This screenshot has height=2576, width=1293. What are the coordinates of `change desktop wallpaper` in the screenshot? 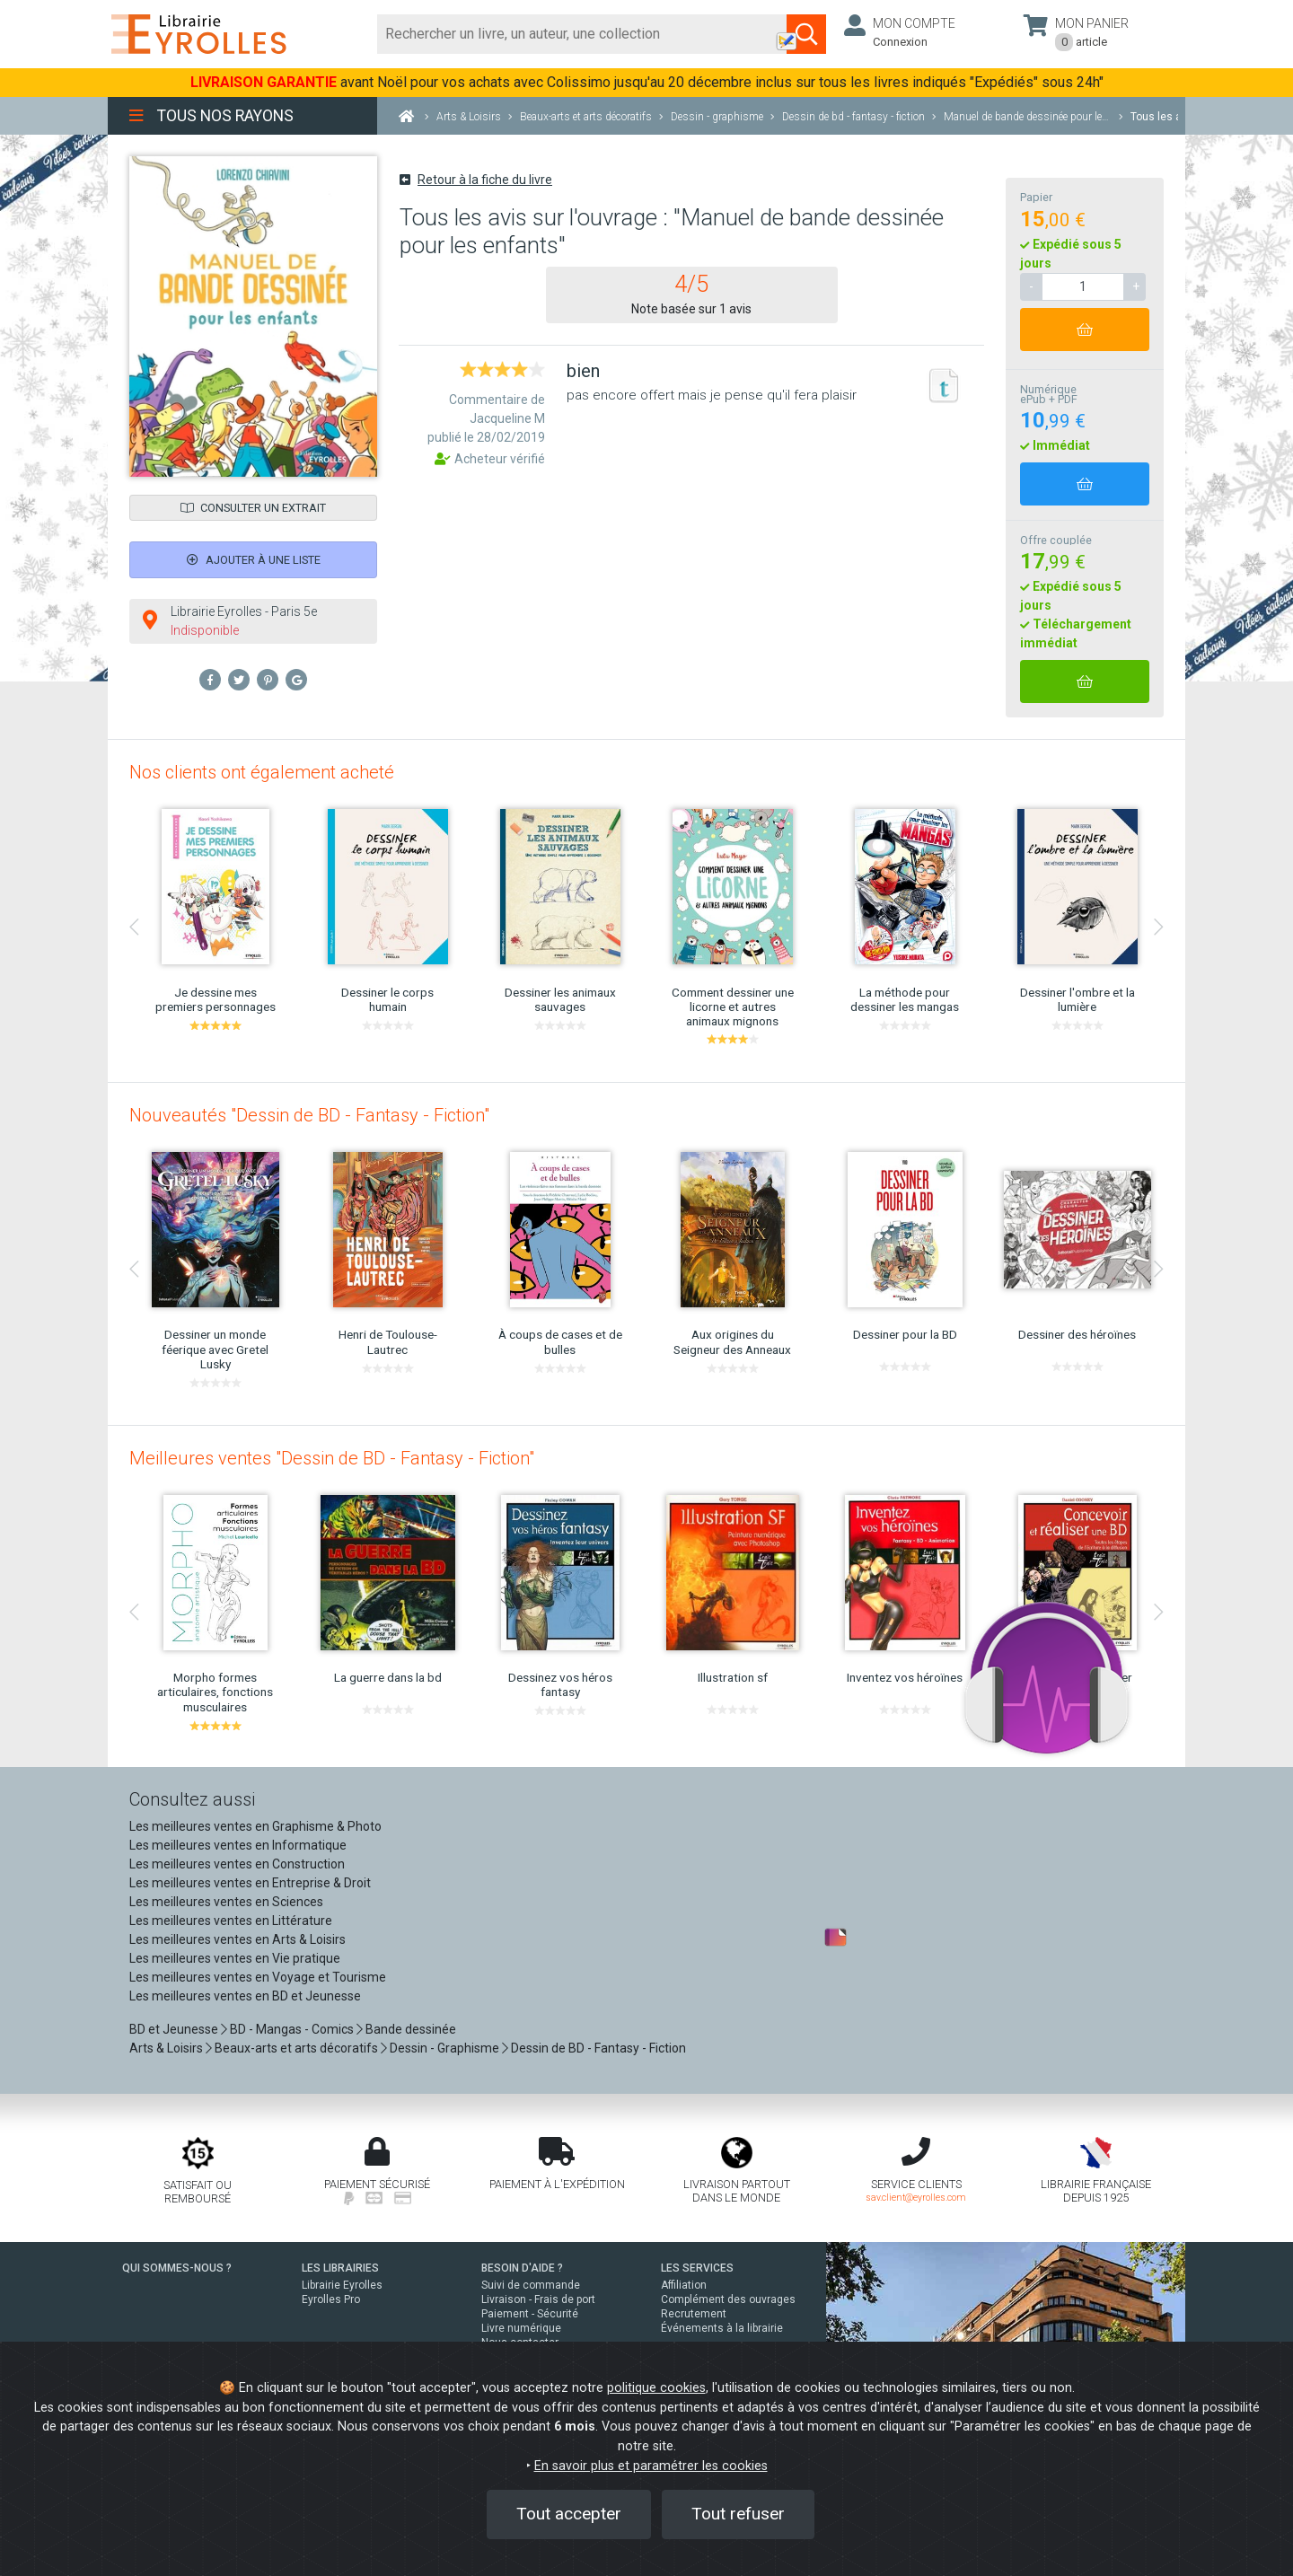 It's located at (835, 1937).